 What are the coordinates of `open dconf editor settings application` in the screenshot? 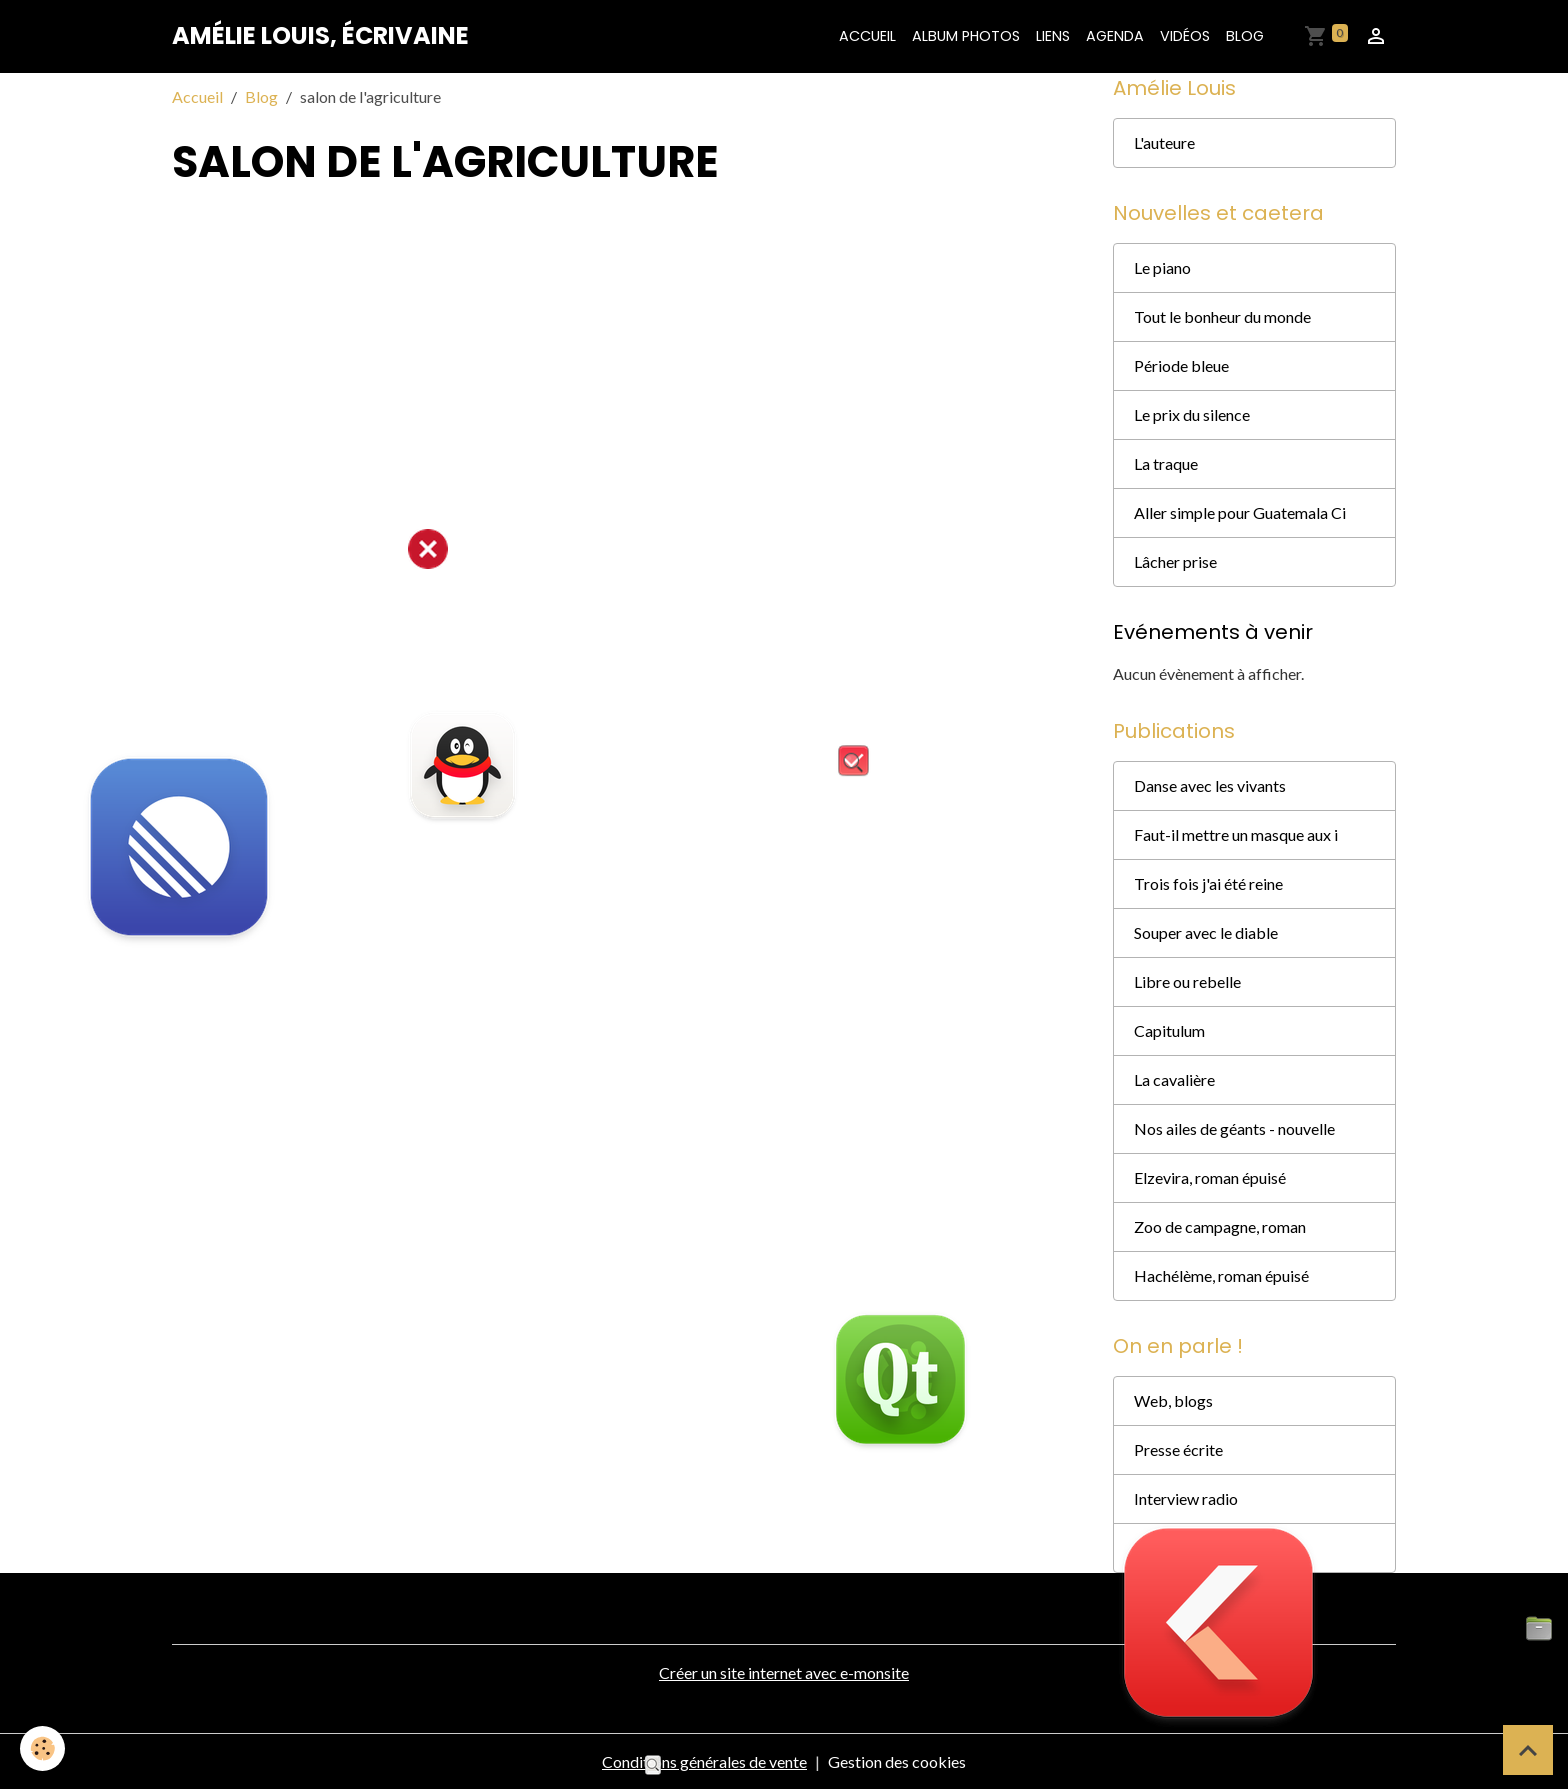 It's located at (853, 760).